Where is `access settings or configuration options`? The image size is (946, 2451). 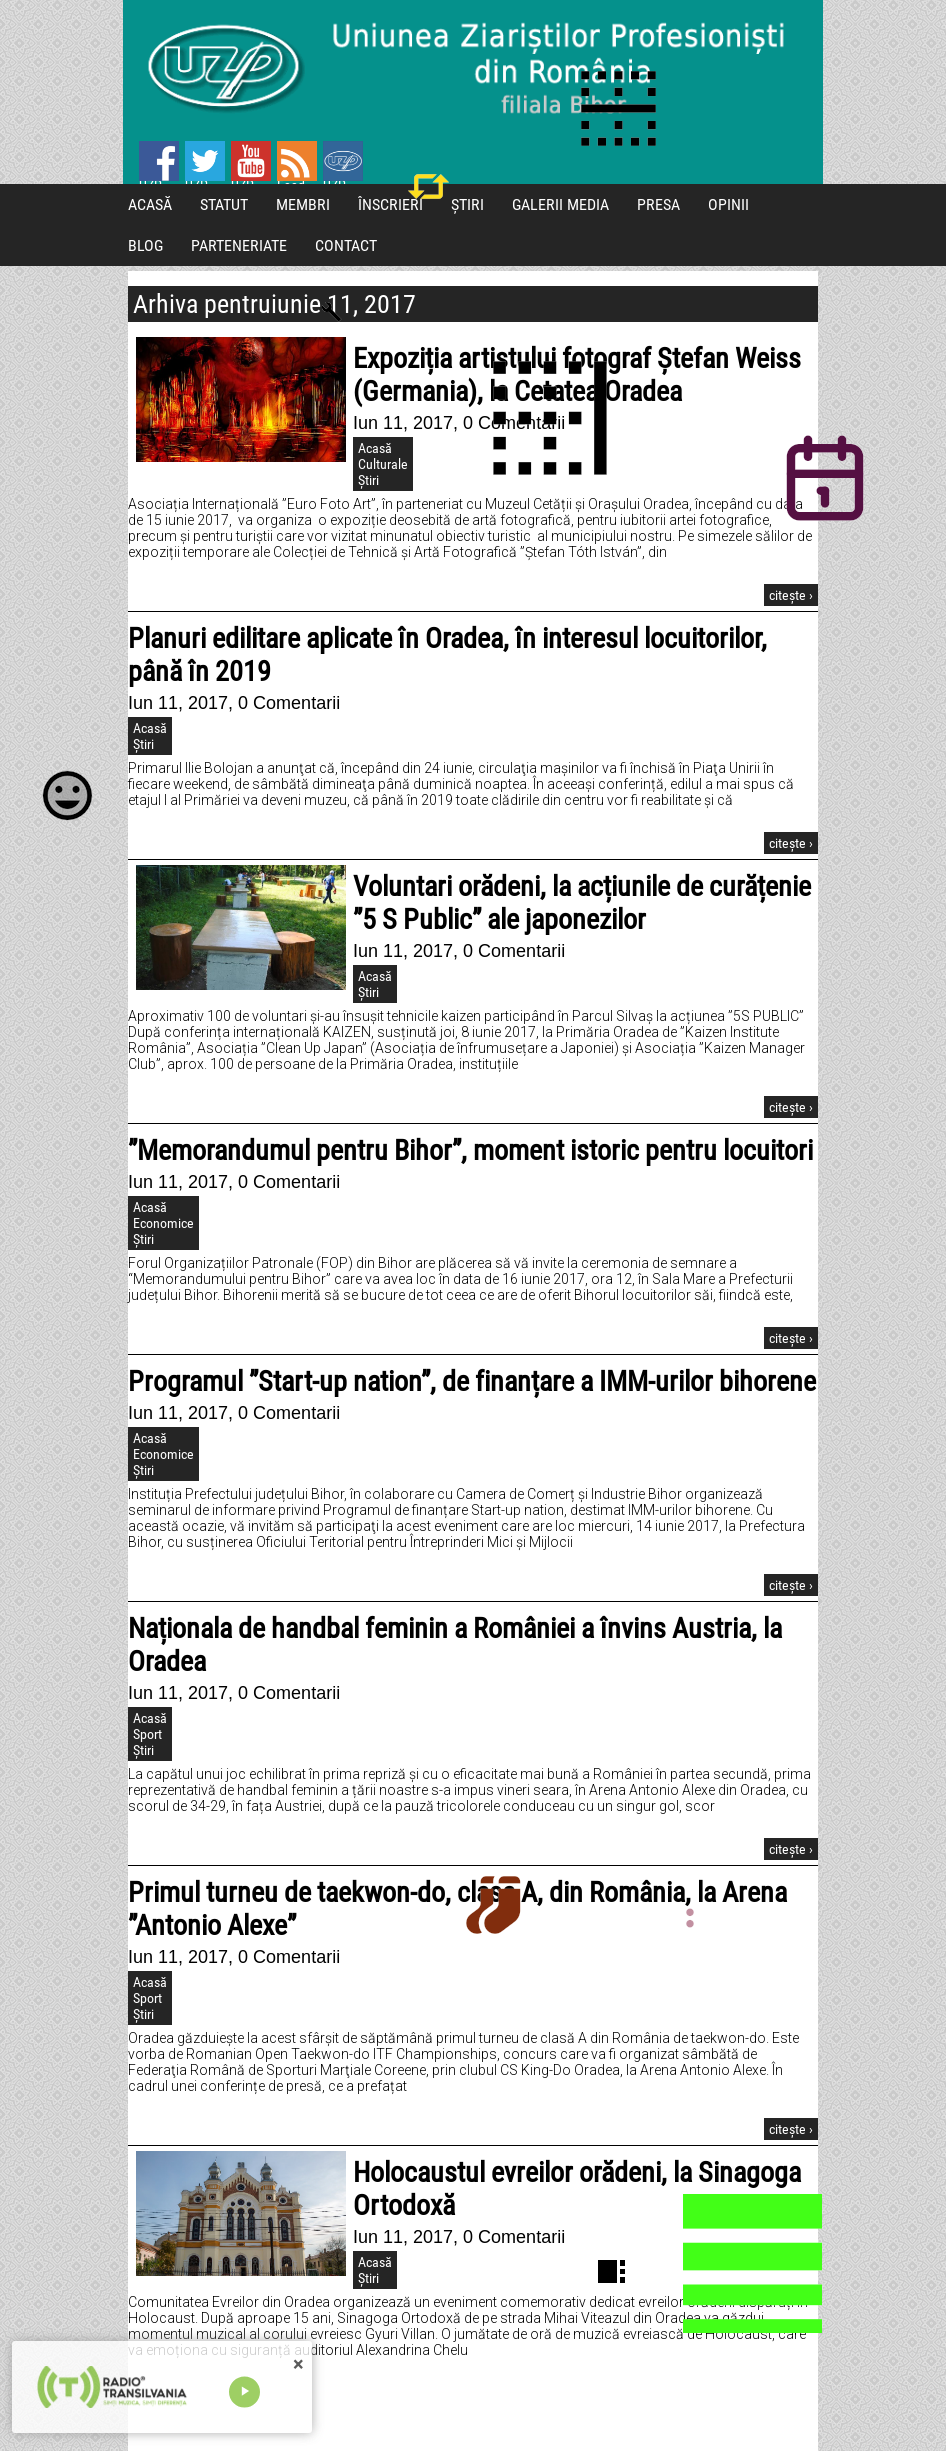 access settings or configuration options is located at coordinates (332, 312).